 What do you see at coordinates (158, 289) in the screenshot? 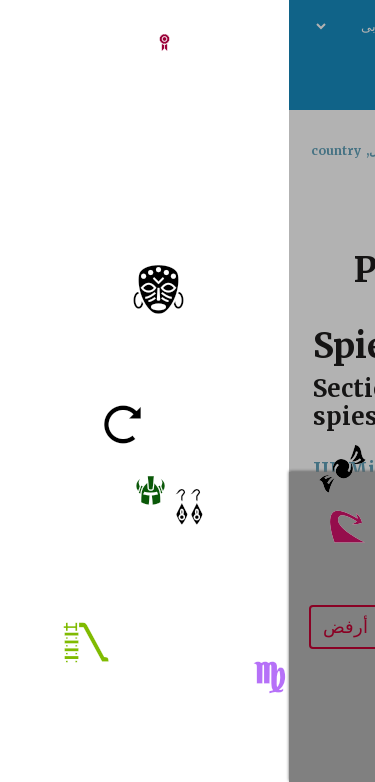
I see `access tribal or cultural game content` at bounding box center [158, 289].